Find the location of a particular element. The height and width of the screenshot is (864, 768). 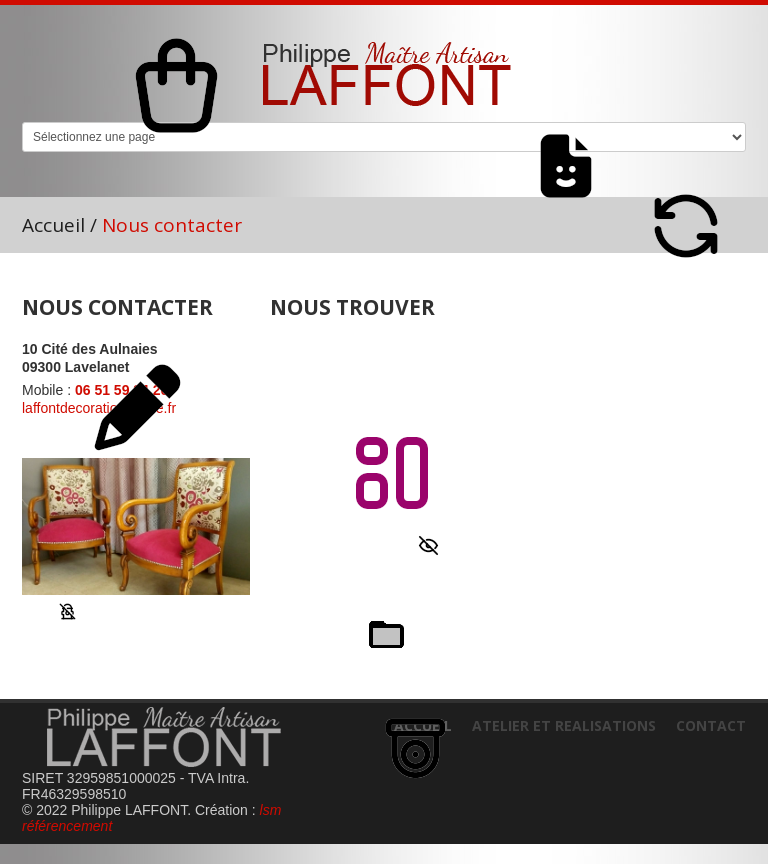

fire hydrant unavailable or out of service is located at coordinates (67, 611).